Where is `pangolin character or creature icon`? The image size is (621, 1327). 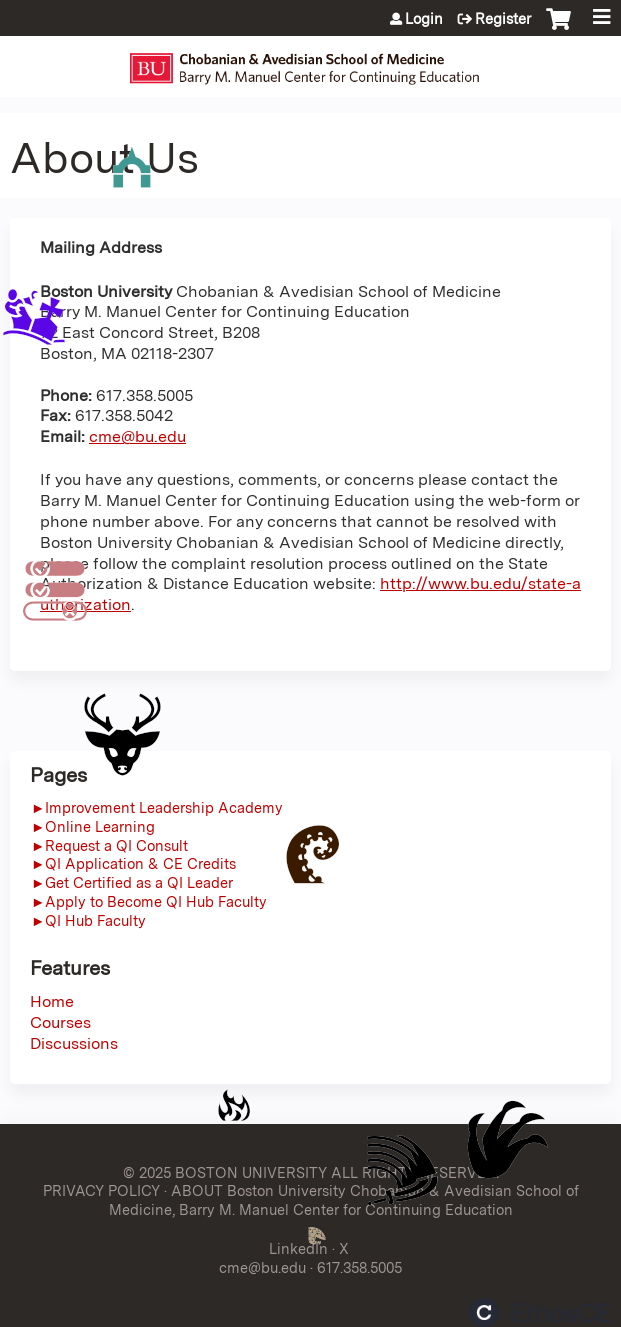 pangolin character or creature icon is located at coordinates (318, 1236).